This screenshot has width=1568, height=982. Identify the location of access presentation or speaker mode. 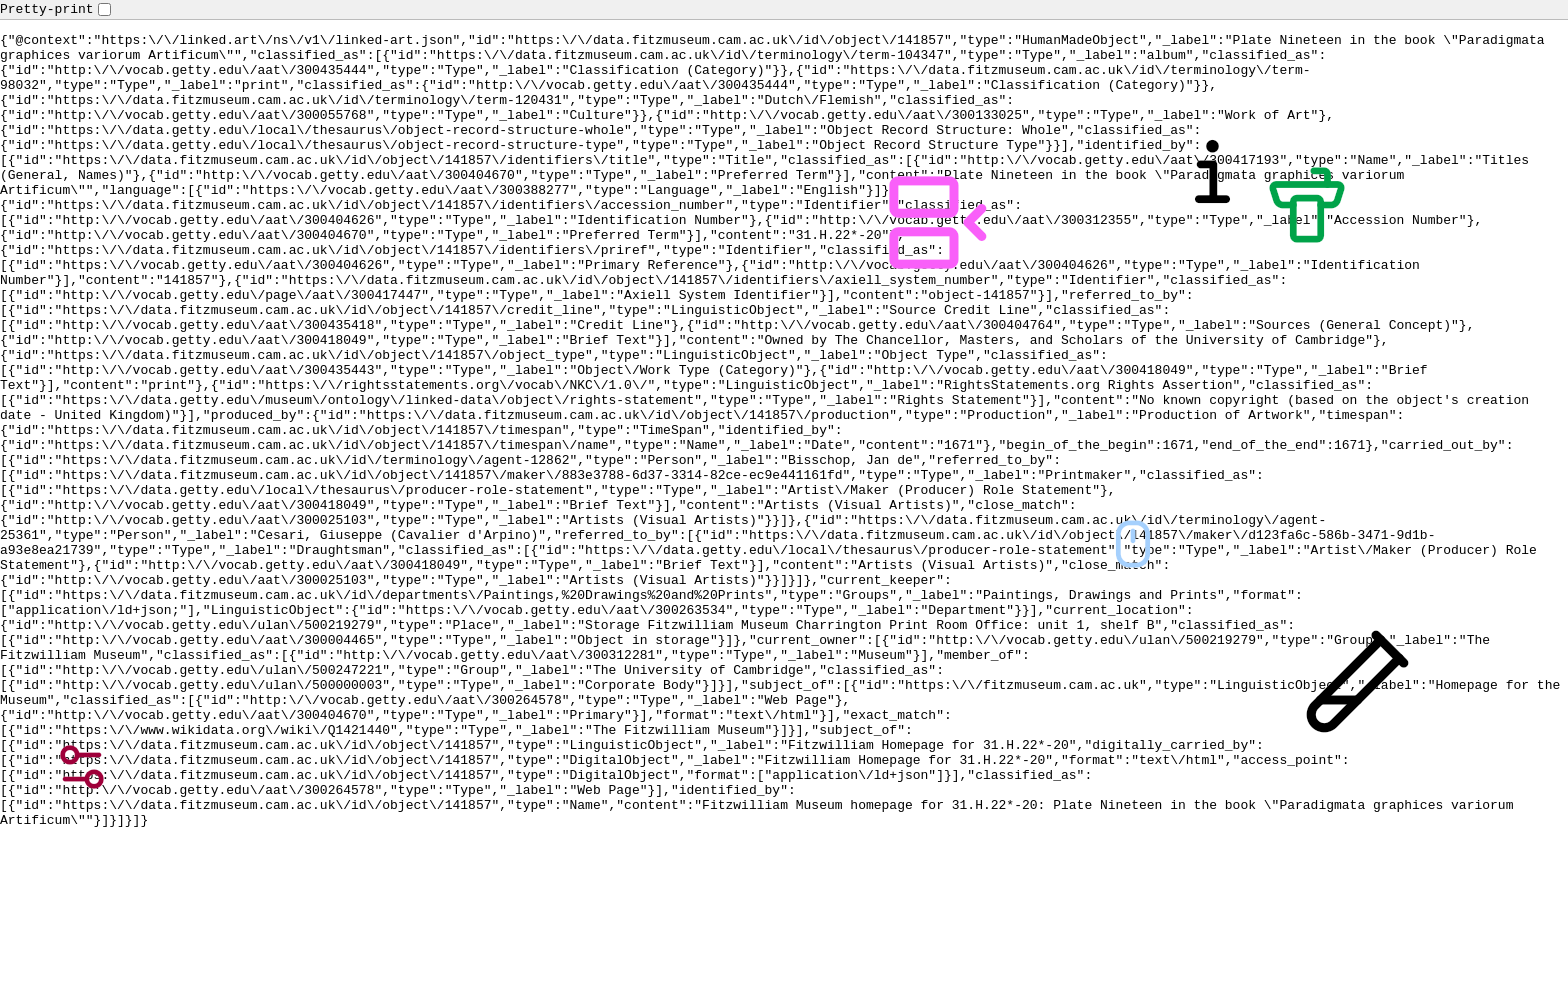
(1307, 205).